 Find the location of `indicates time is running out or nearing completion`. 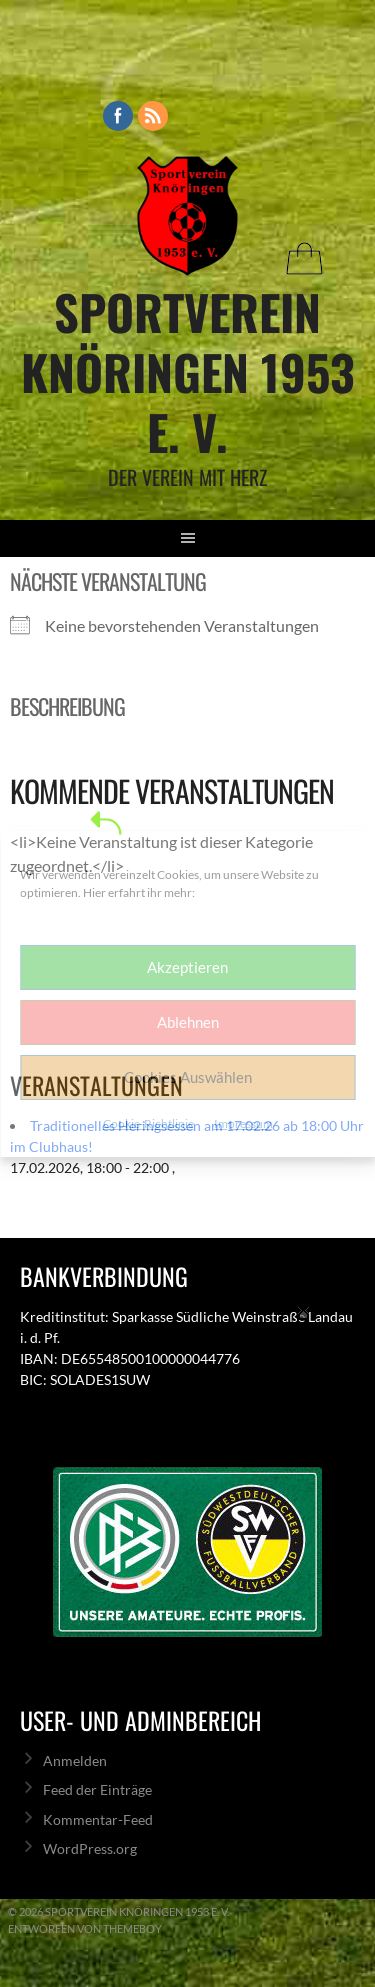

indicates time is running out or nearing completion is located at coordinates (303, 1310).